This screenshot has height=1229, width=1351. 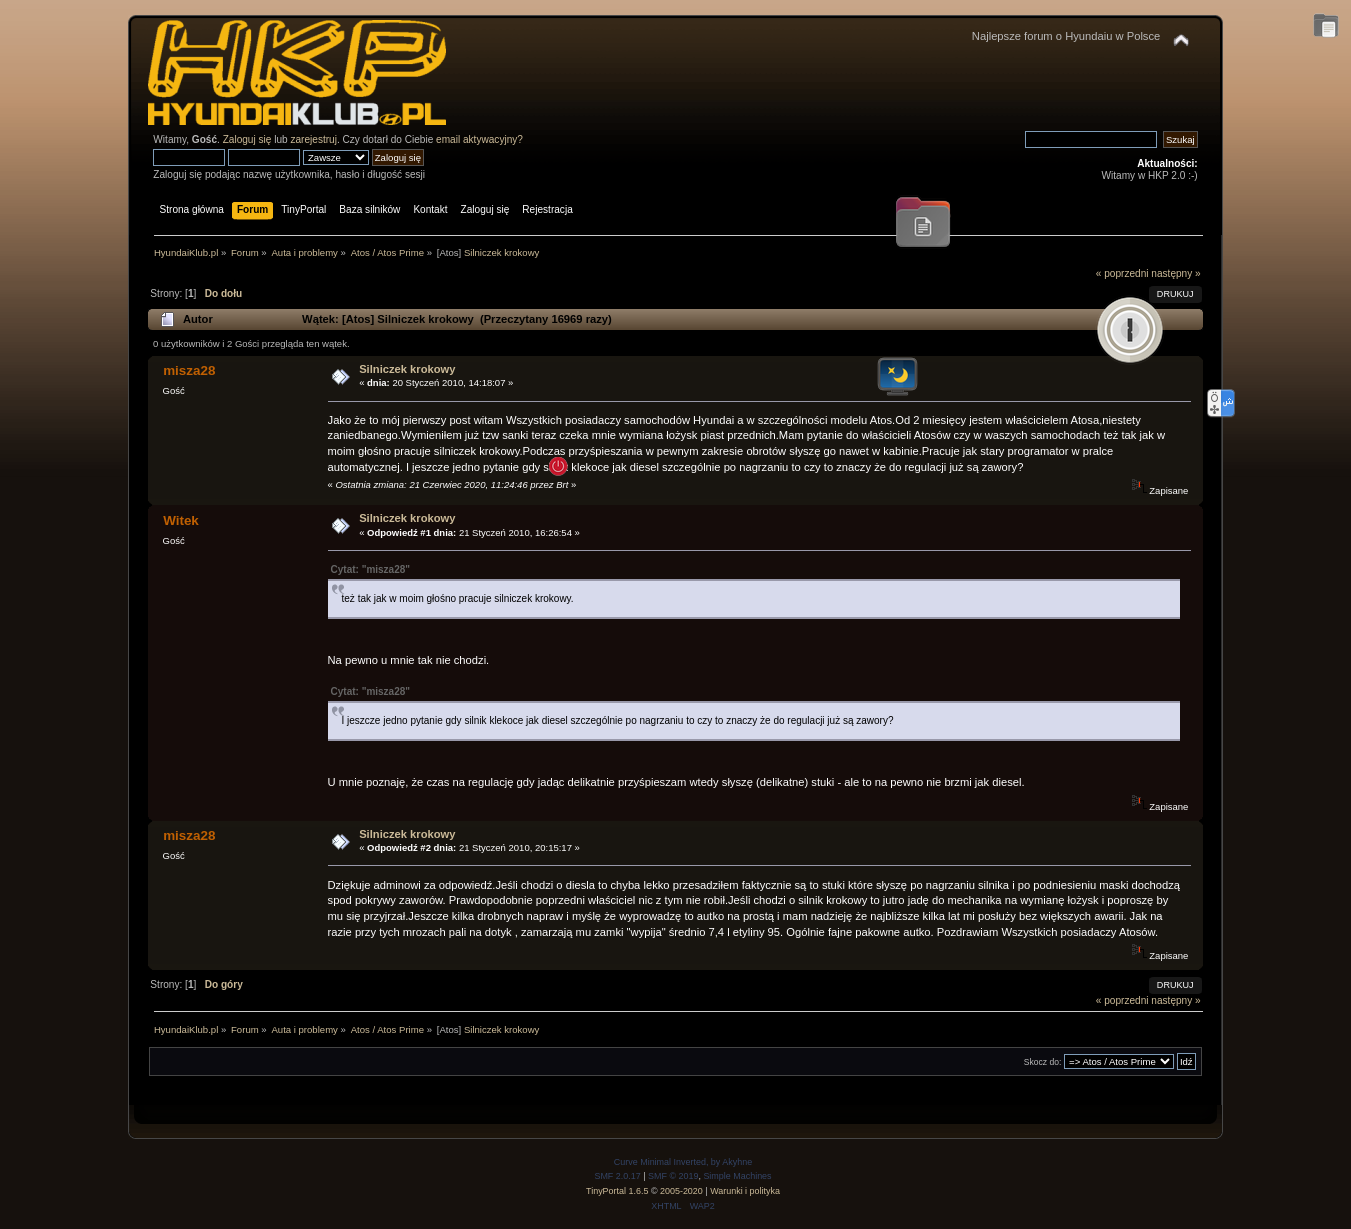 What do you see at coordinates (1130, 330) in the screenshot?
I see `open the passwords app` at bounding box center [1130, 330].